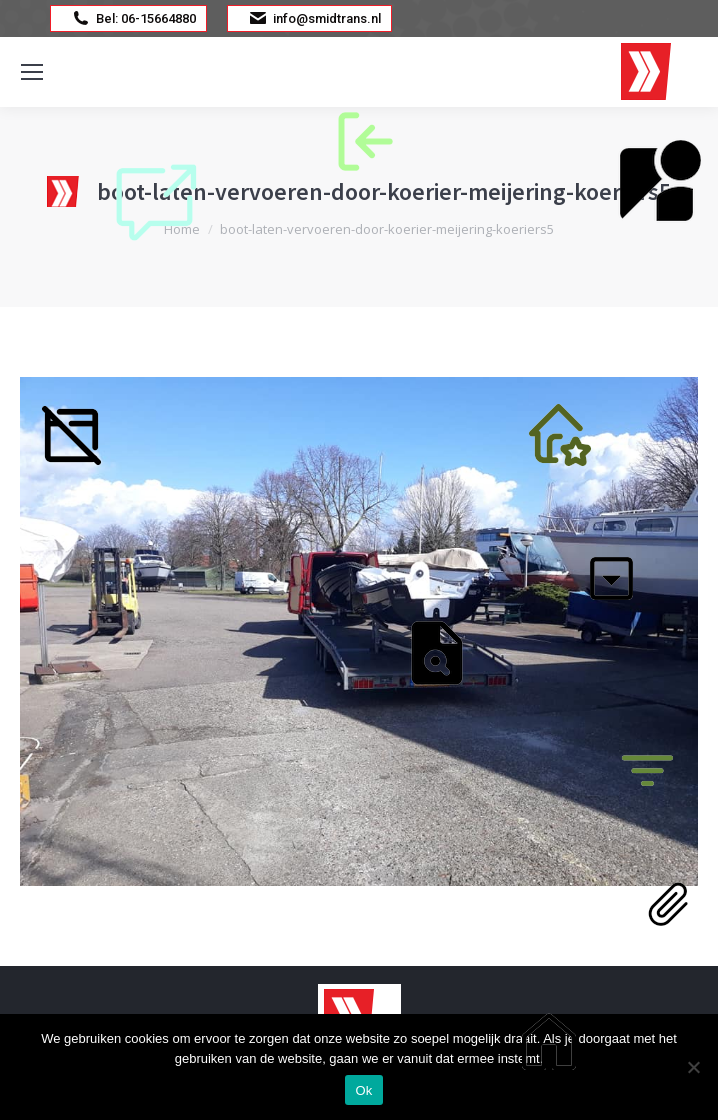 This screenshot has width=718, height=1120. Describe the element at coordinates (154, 202) in the screenshot. I see `view cross-referenced issues or pull requests` at that location.